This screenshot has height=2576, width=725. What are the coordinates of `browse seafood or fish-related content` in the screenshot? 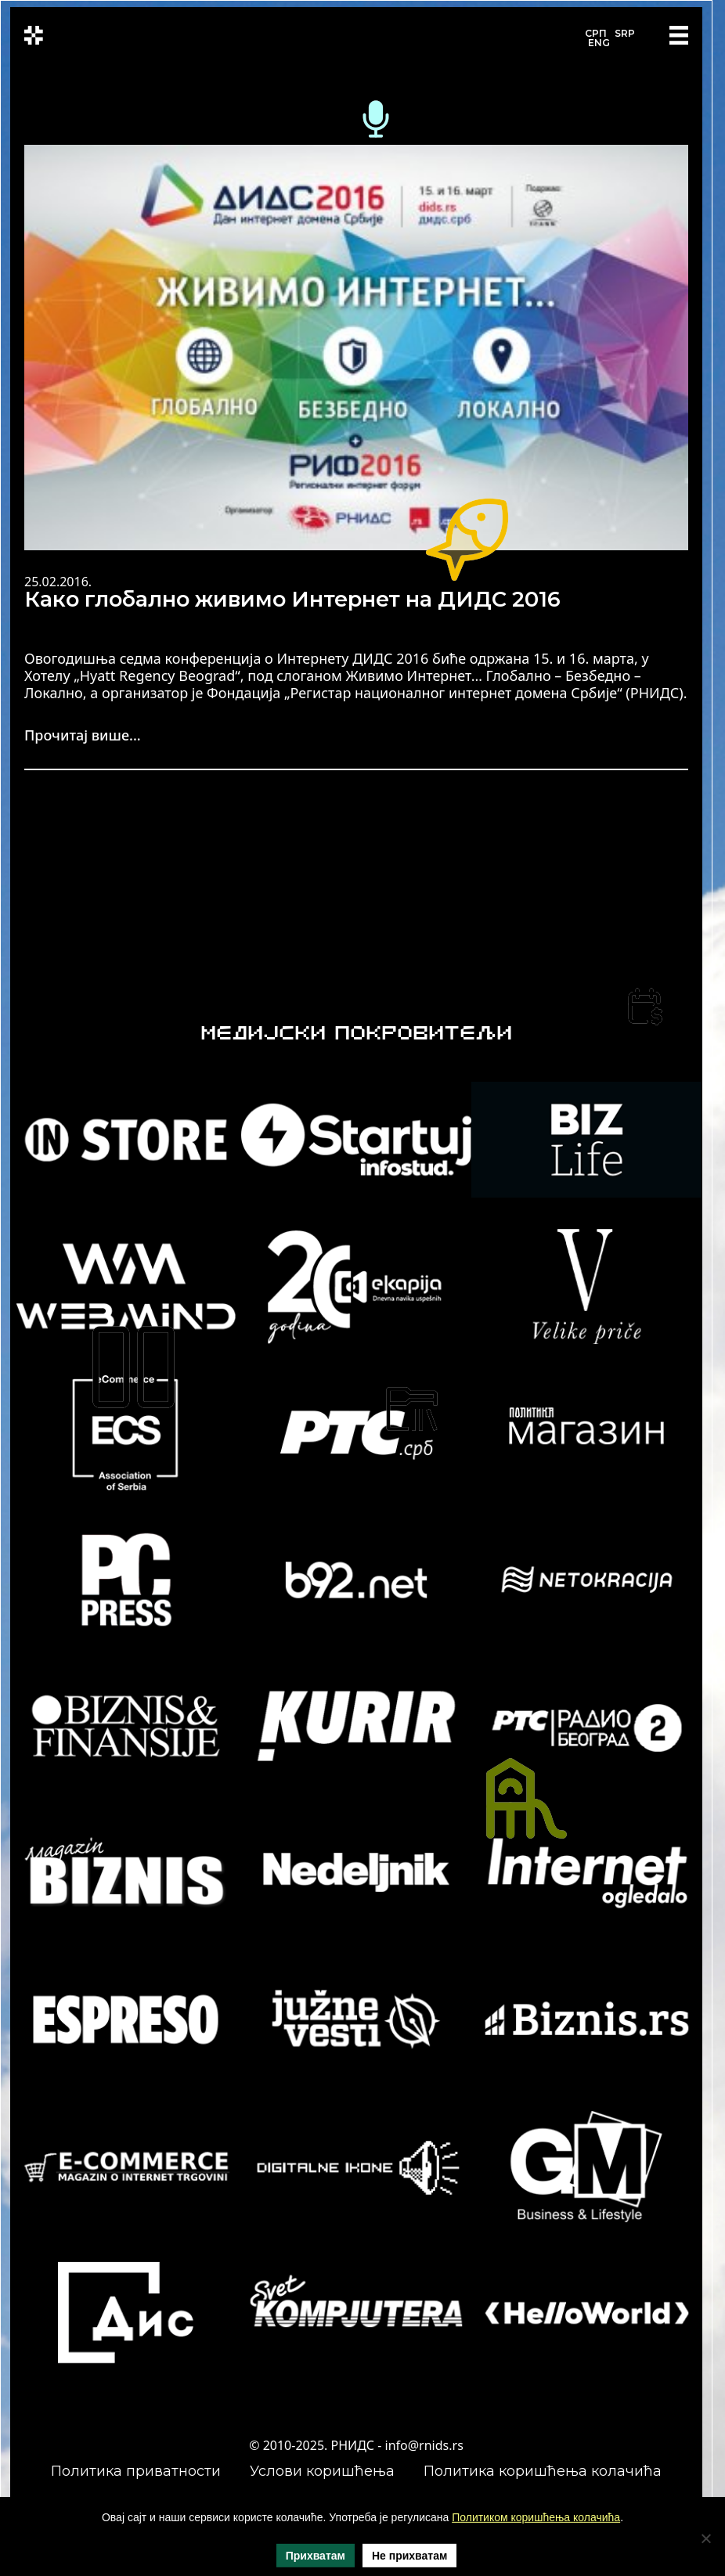 It's located at (471, 535).